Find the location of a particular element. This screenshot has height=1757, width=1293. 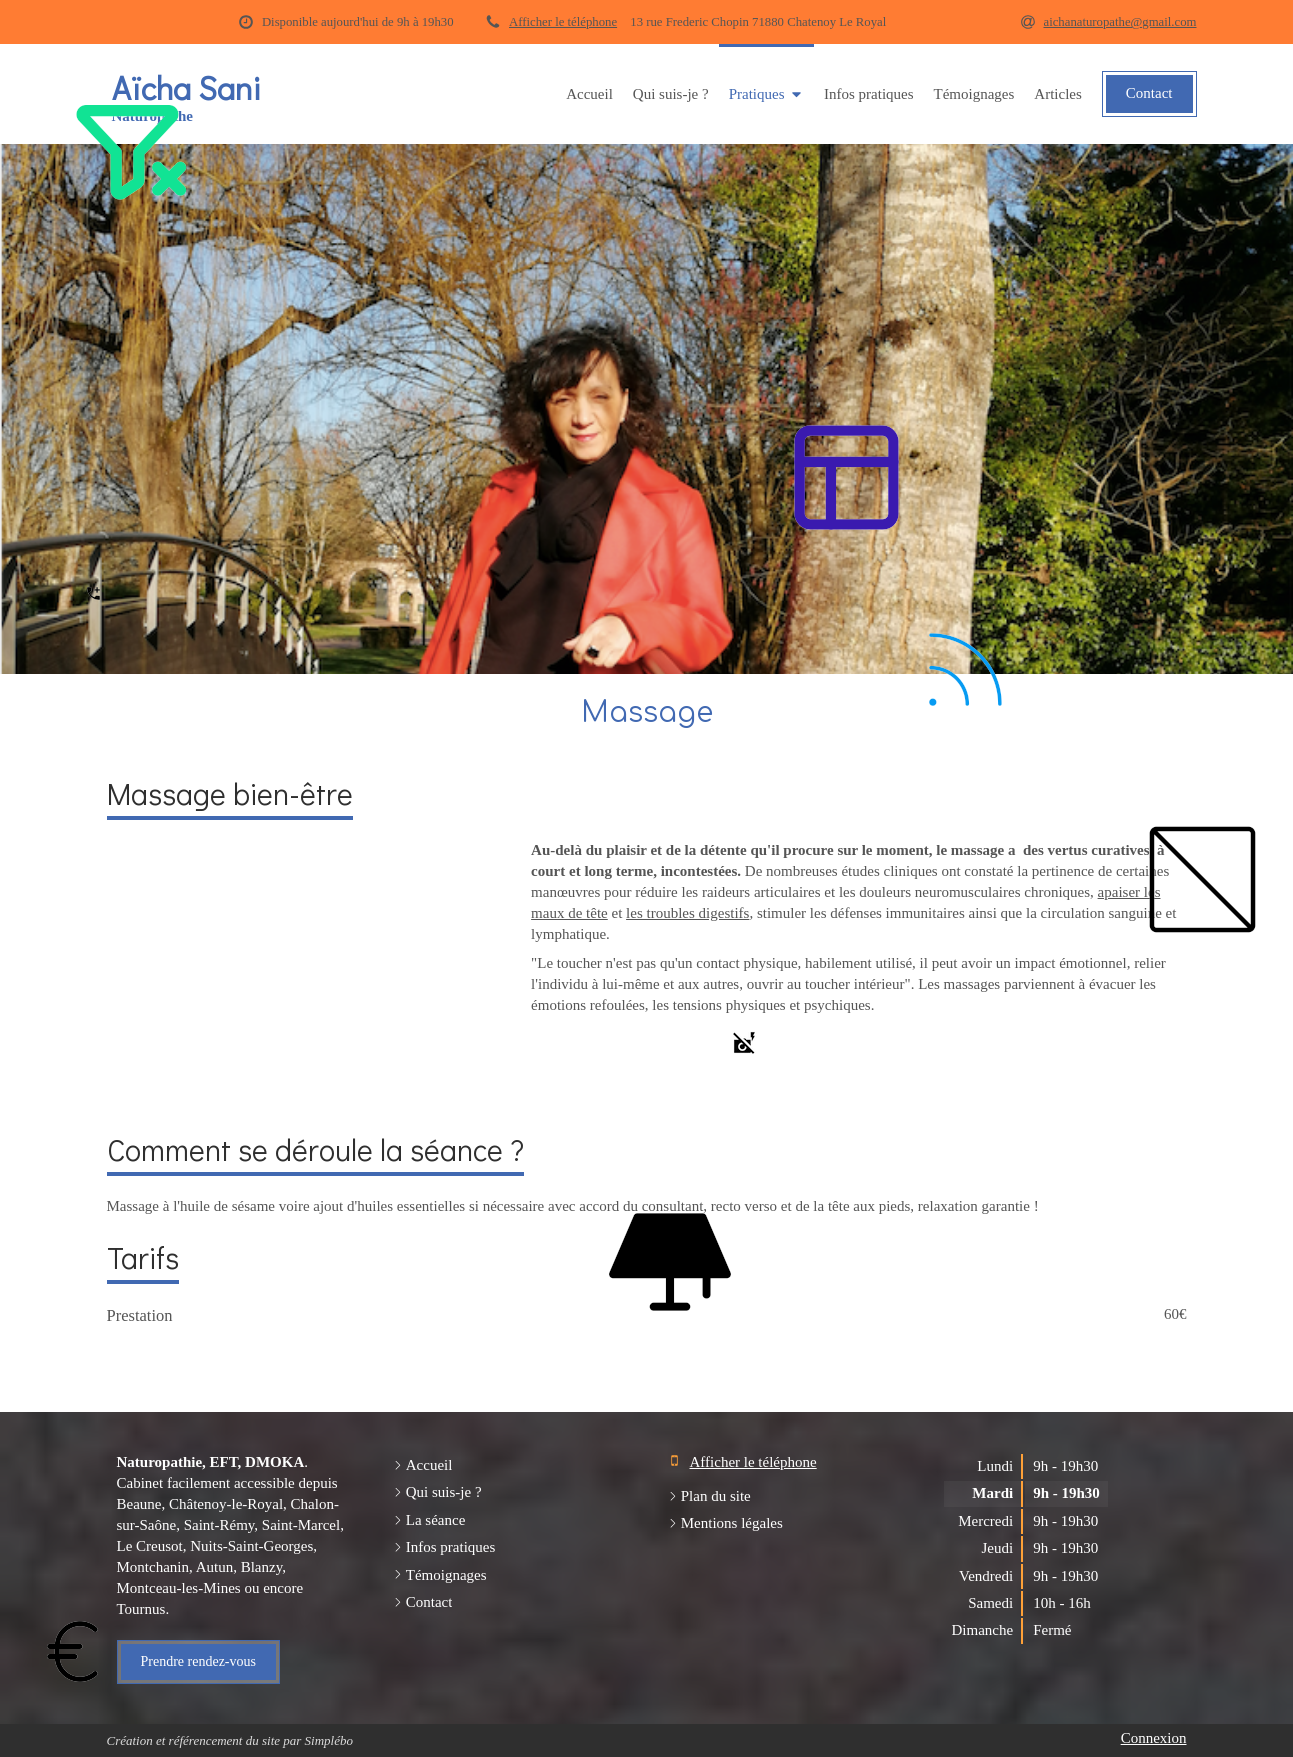

change page layout or view is located at coordinates (846, 477).